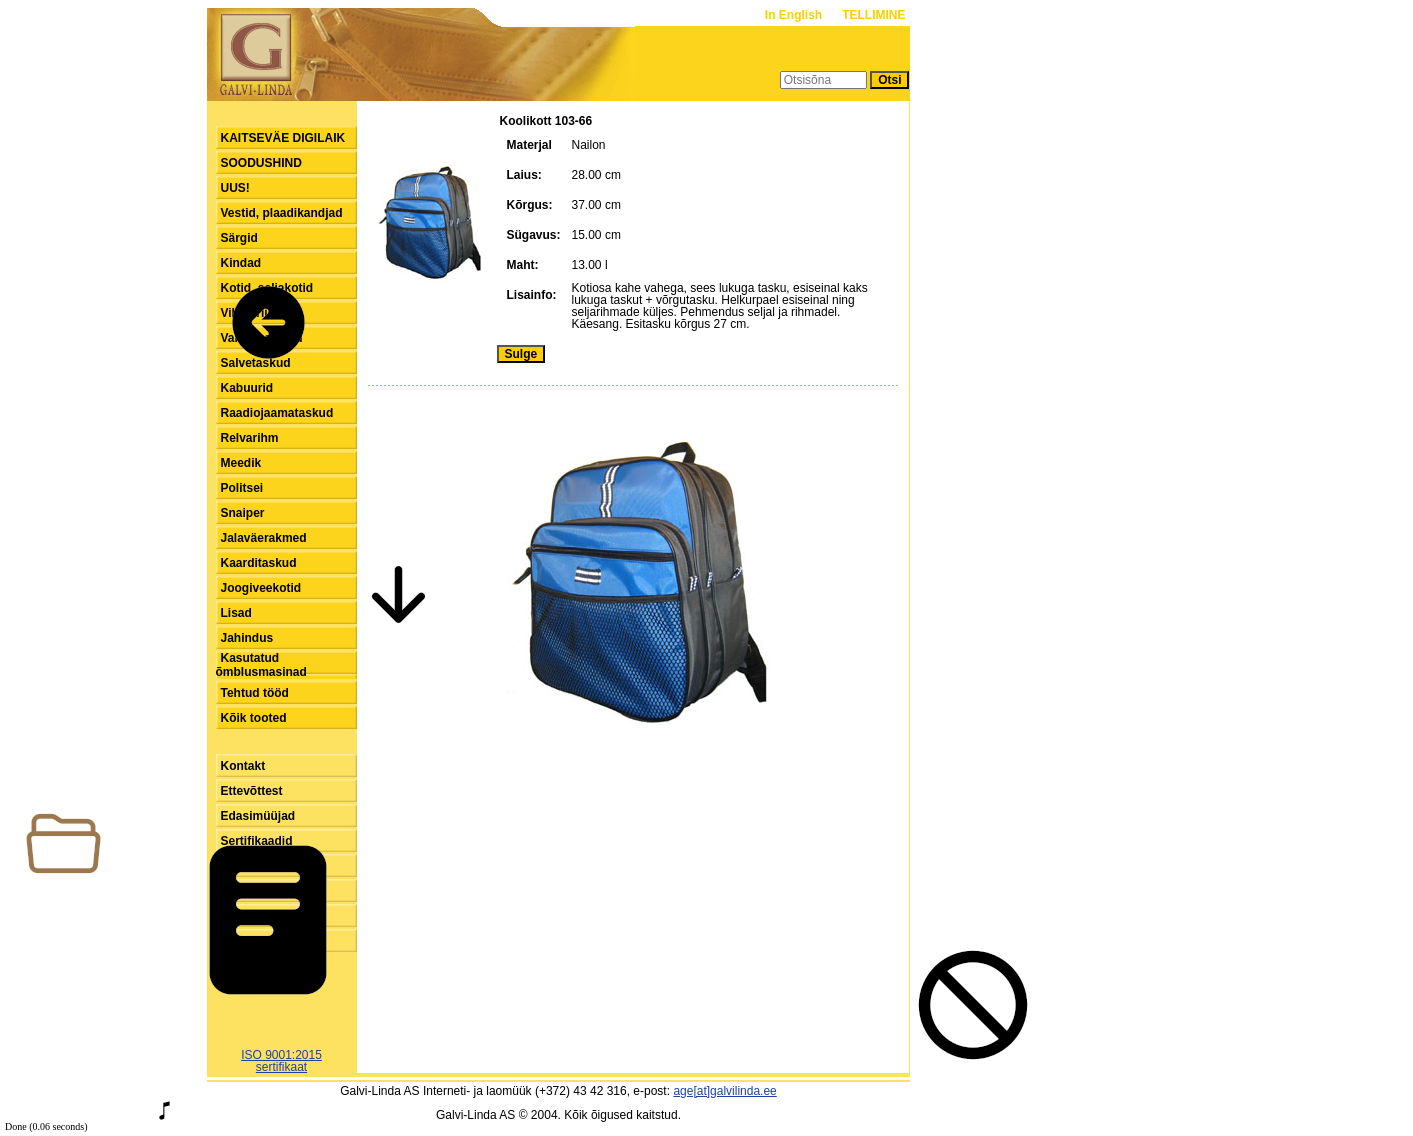 This screenshot has width=1413, height=1136. Describe the element at coordinates (63, 843) in the screenshot. I see `open folder to view contents` at that location.